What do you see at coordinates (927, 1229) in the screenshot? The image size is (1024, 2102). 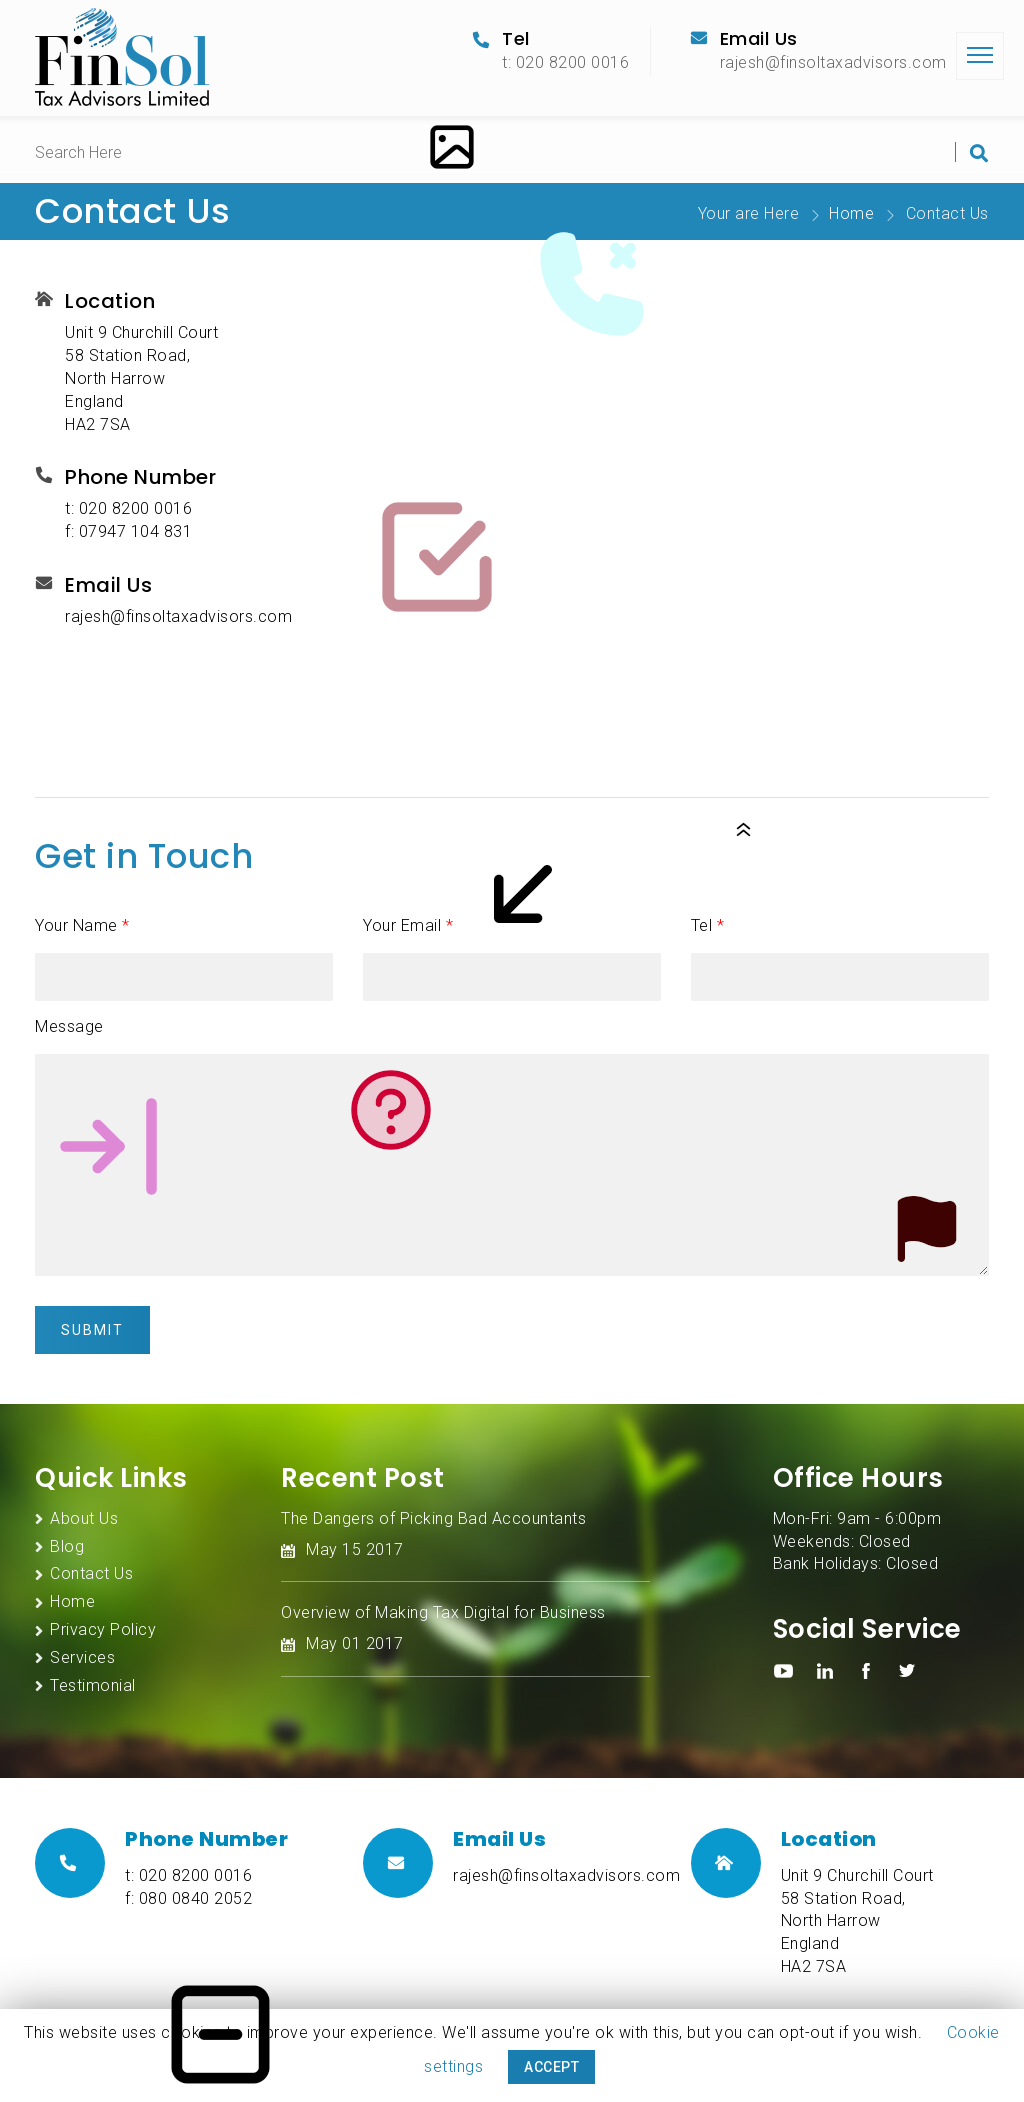 I see `flag or bookmark this item` at bounding box center [927, 1229].